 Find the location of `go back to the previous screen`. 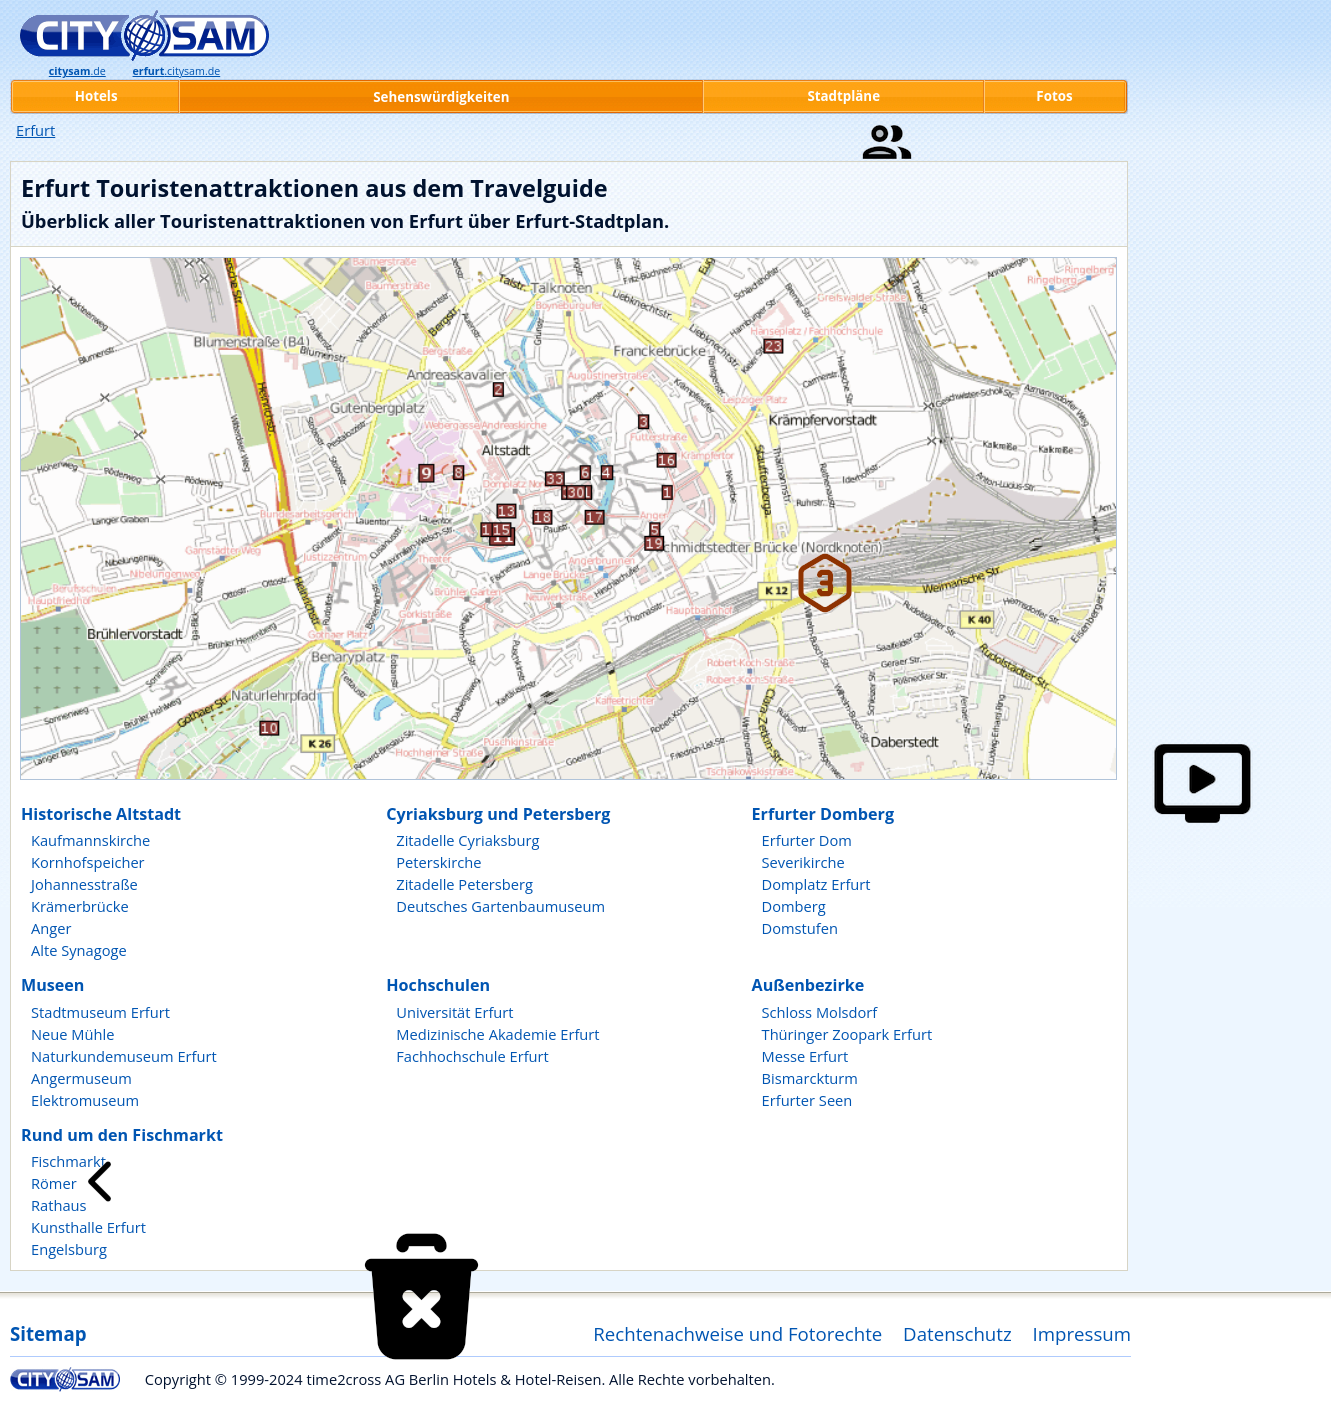

go back to the previous screen is located at coordinates (99, 1181).